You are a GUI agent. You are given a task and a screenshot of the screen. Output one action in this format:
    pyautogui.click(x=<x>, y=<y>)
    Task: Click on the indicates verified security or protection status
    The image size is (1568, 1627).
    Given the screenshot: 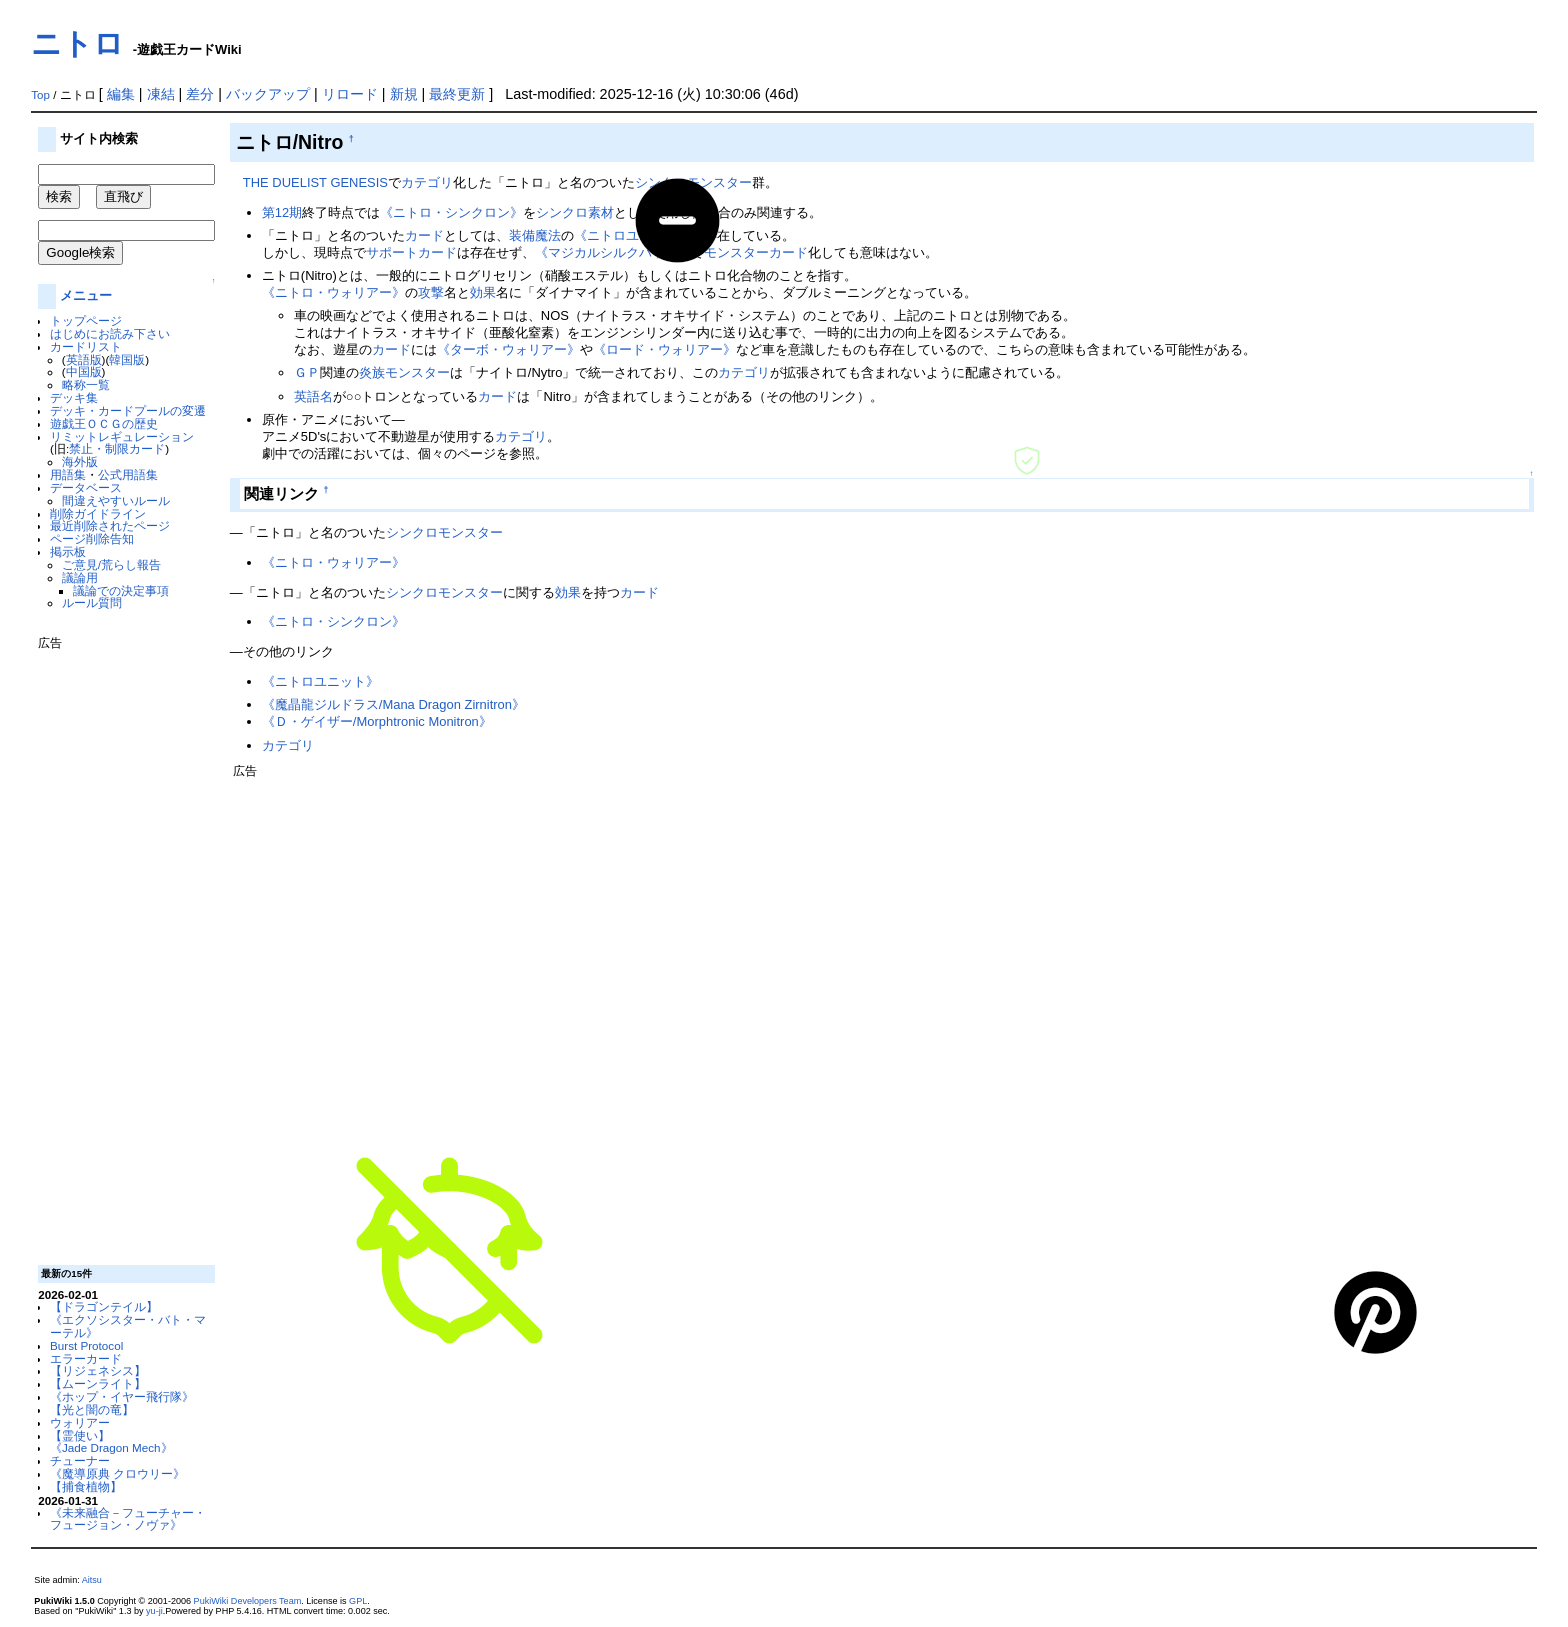 What is the action you would take?
    pyautogui.click(x=1027, y=461)
    